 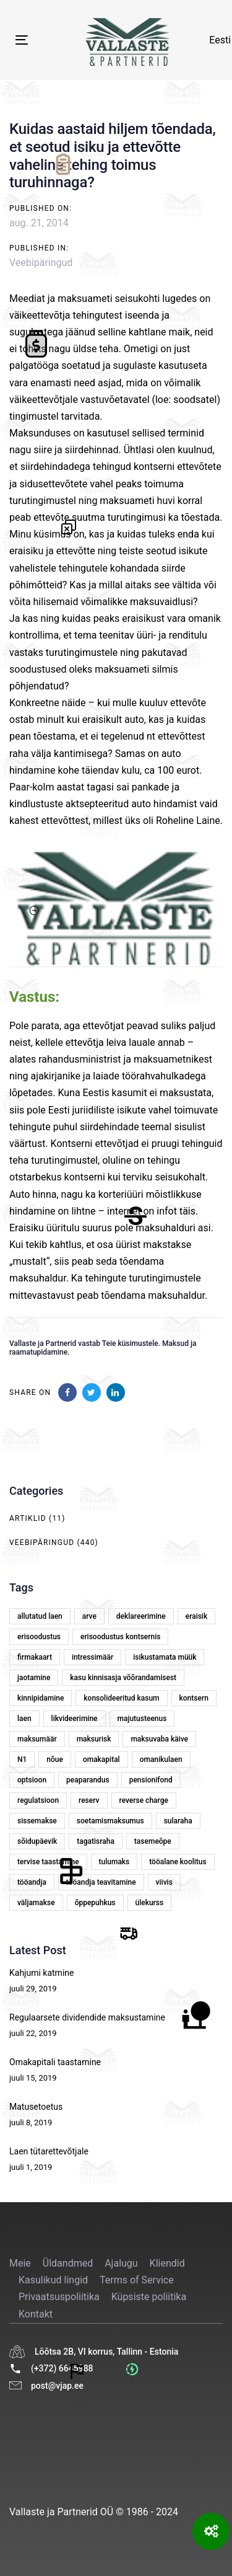 I want to click on send a tip or donation, so click(x=36, y=343).